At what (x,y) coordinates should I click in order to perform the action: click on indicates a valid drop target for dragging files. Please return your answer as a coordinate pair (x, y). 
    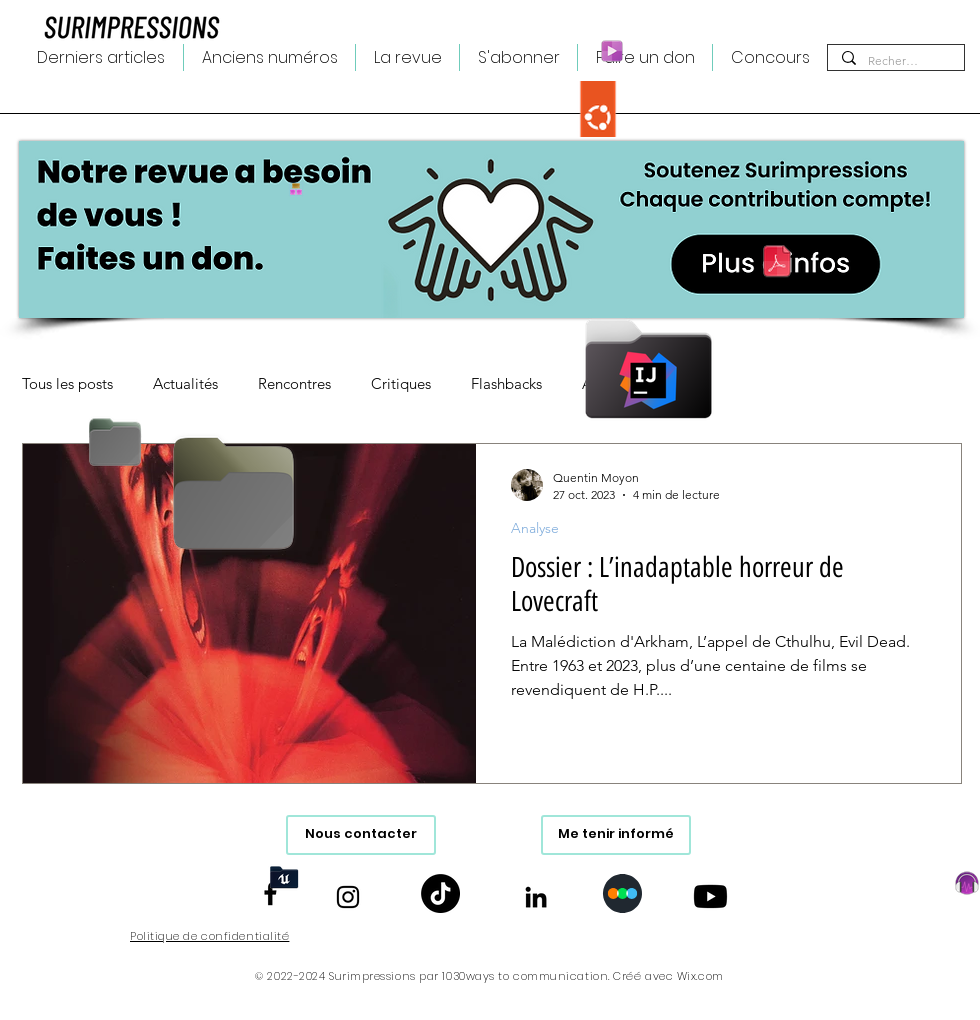
    Looking at the image, I should click on (233, 493).